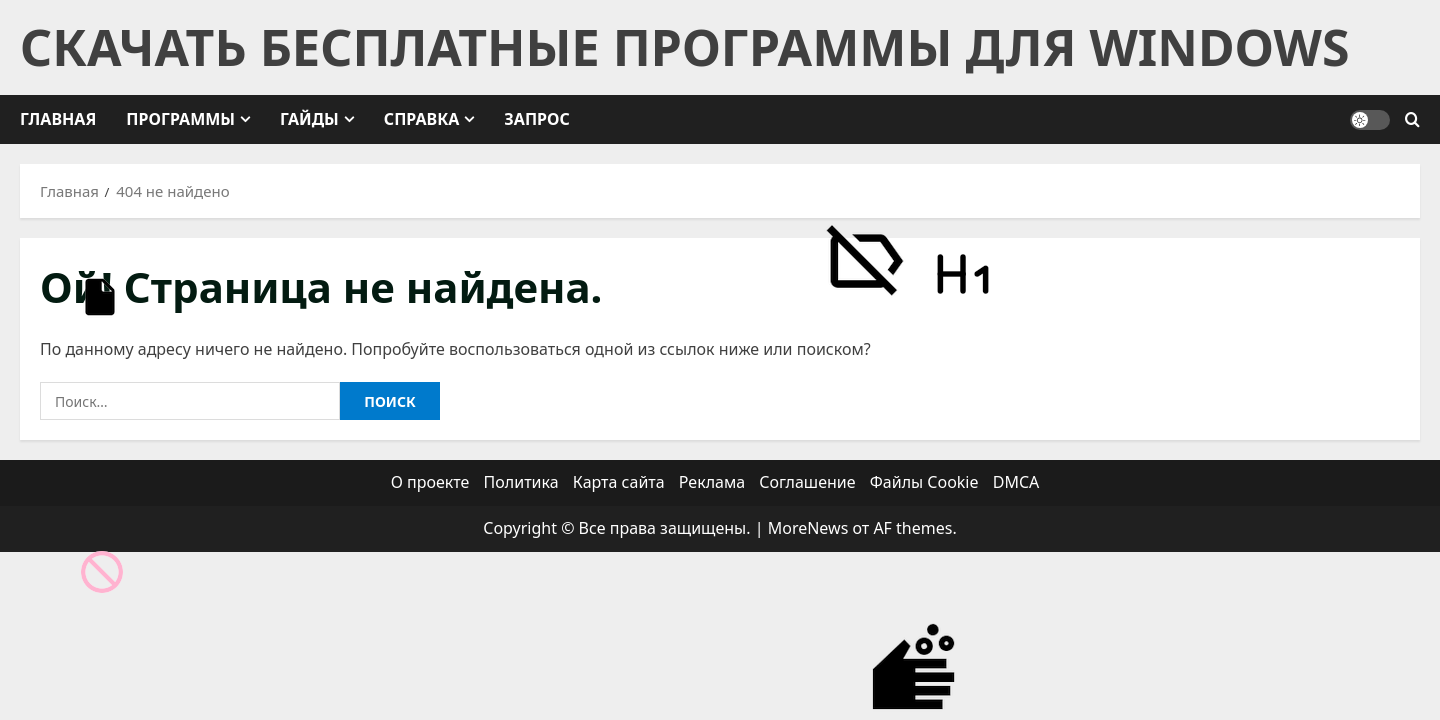 The height and width of the screenshot is (720, 1440). Describe the element at coordinates (915, 666) in the screenshot. I see `indicates handwashing or hygiene facilities nearby` at that location.